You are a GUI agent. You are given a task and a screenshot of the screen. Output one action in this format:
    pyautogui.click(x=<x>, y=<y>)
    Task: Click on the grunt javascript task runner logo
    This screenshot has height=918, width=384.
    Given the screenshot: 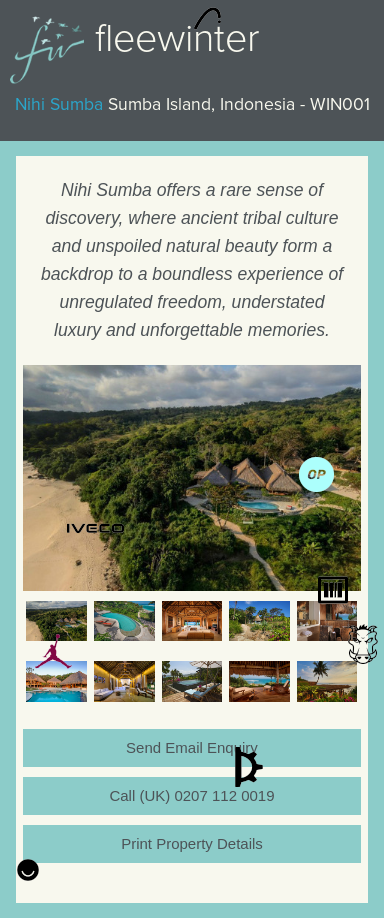 What is the action you would take?
    pyautogui.click(x=363, y=644)
    